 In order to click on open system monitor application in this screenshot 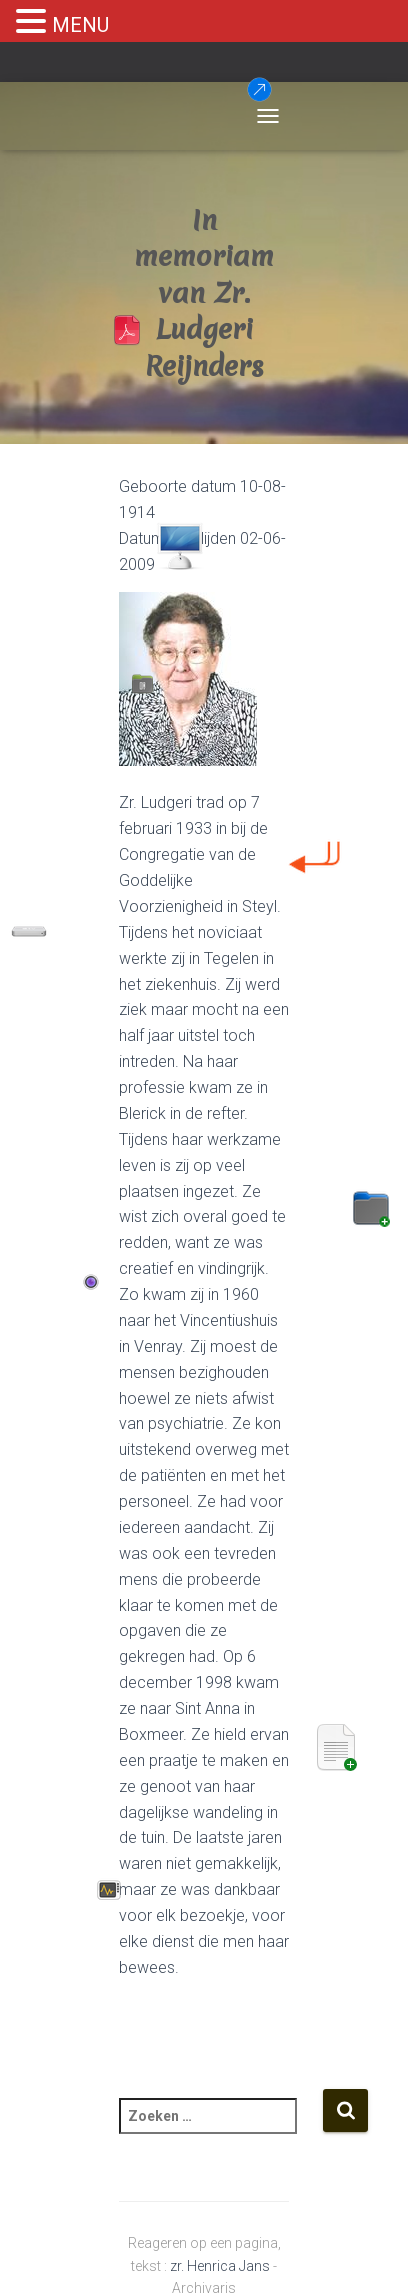, I will do `click(109, 1890)`.